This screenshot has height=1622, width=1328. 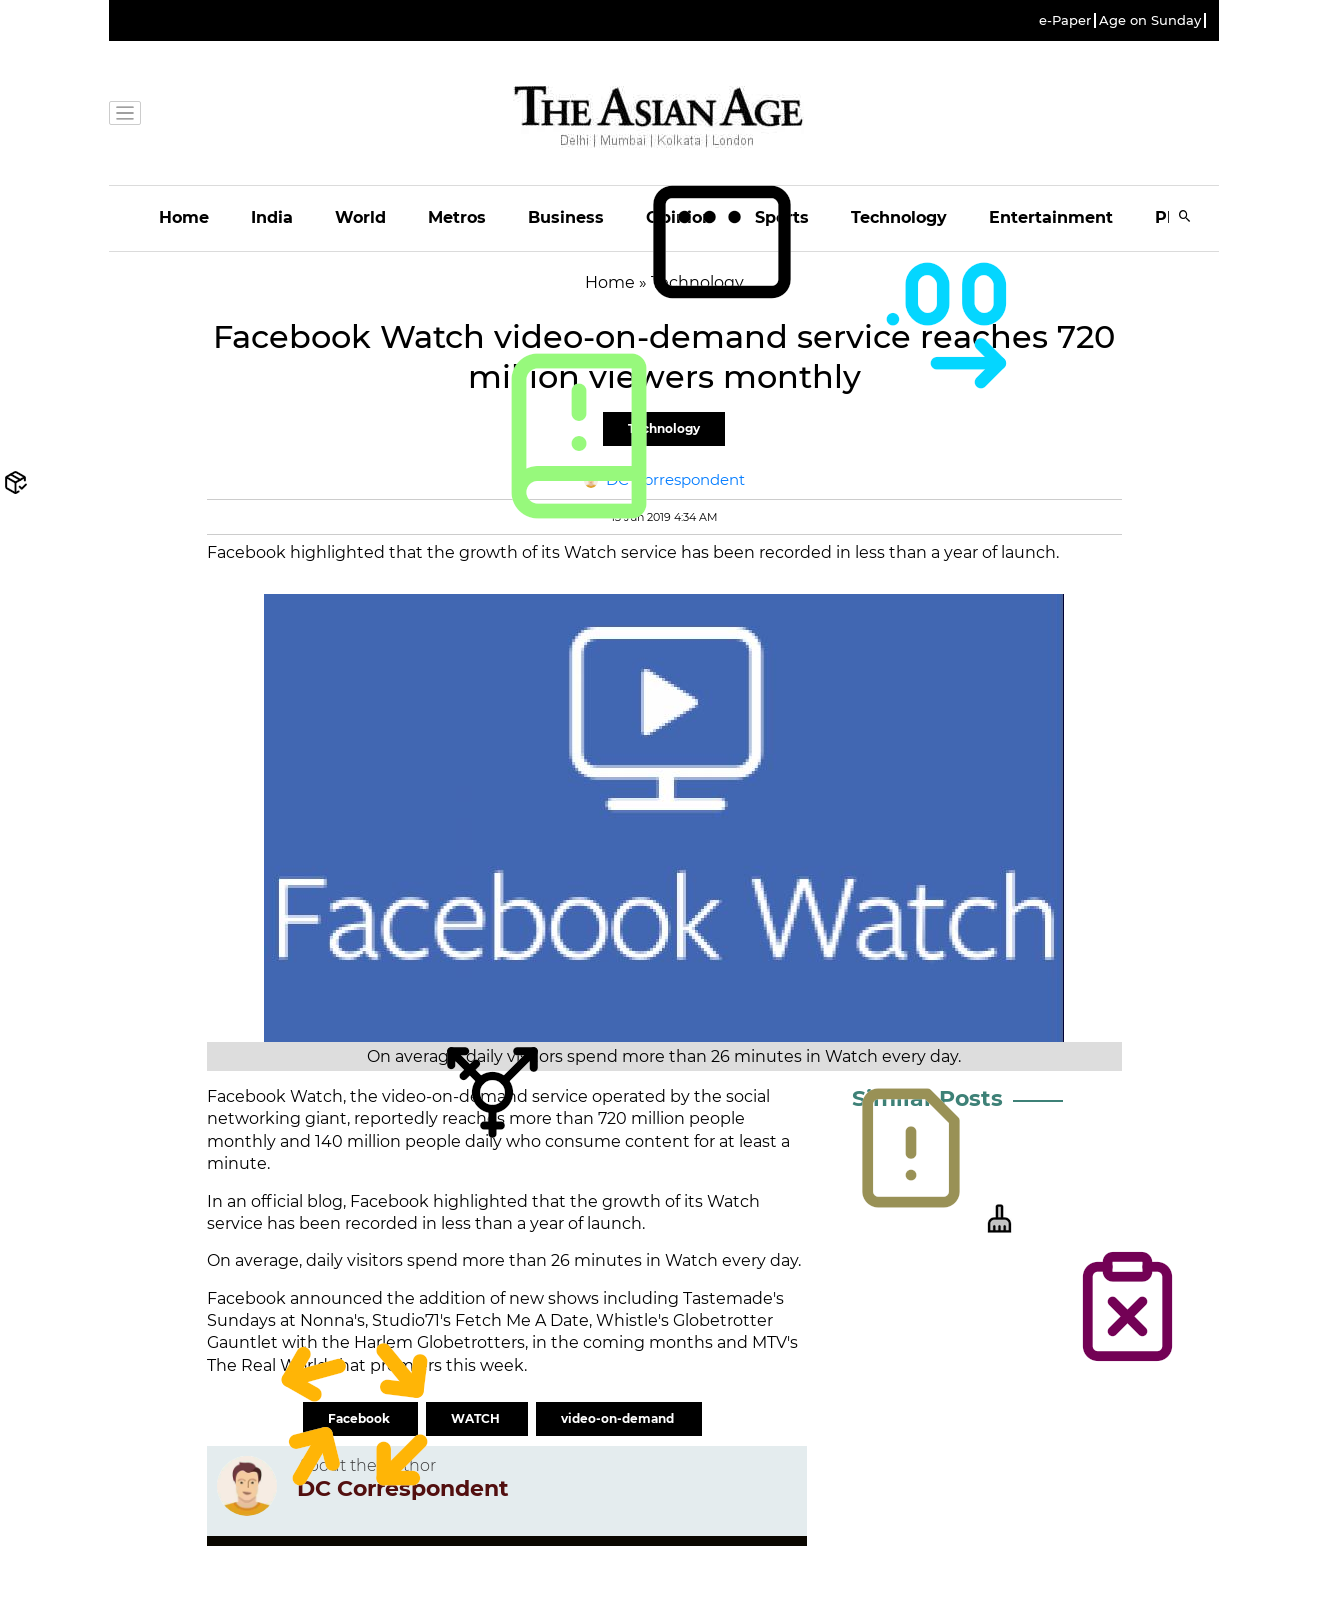 What do you see at coordinates (579, 436) in the screenshot?
I see `indicates an alert or notification related to a book or reading item` at bounding box center [579, 436].